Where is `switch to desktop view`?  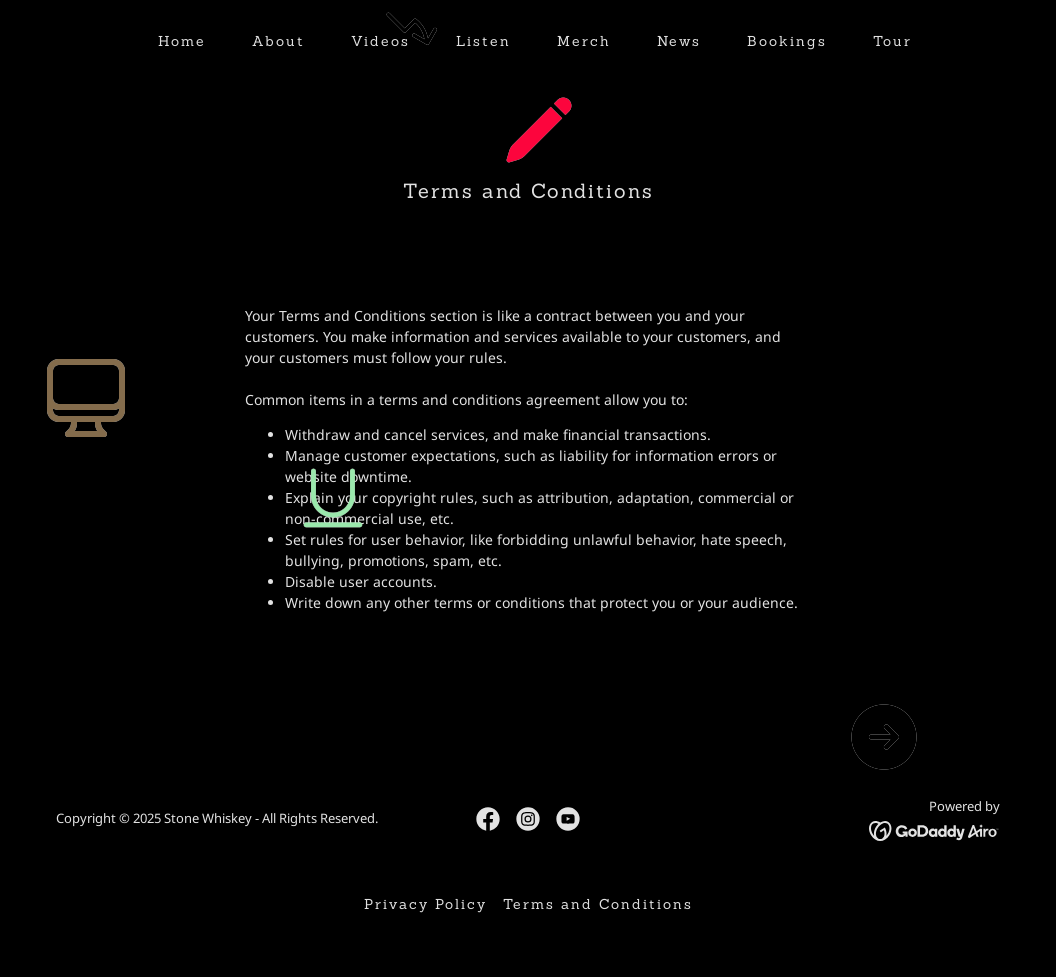
switch to desktop view is located at coordinates (86, 398).